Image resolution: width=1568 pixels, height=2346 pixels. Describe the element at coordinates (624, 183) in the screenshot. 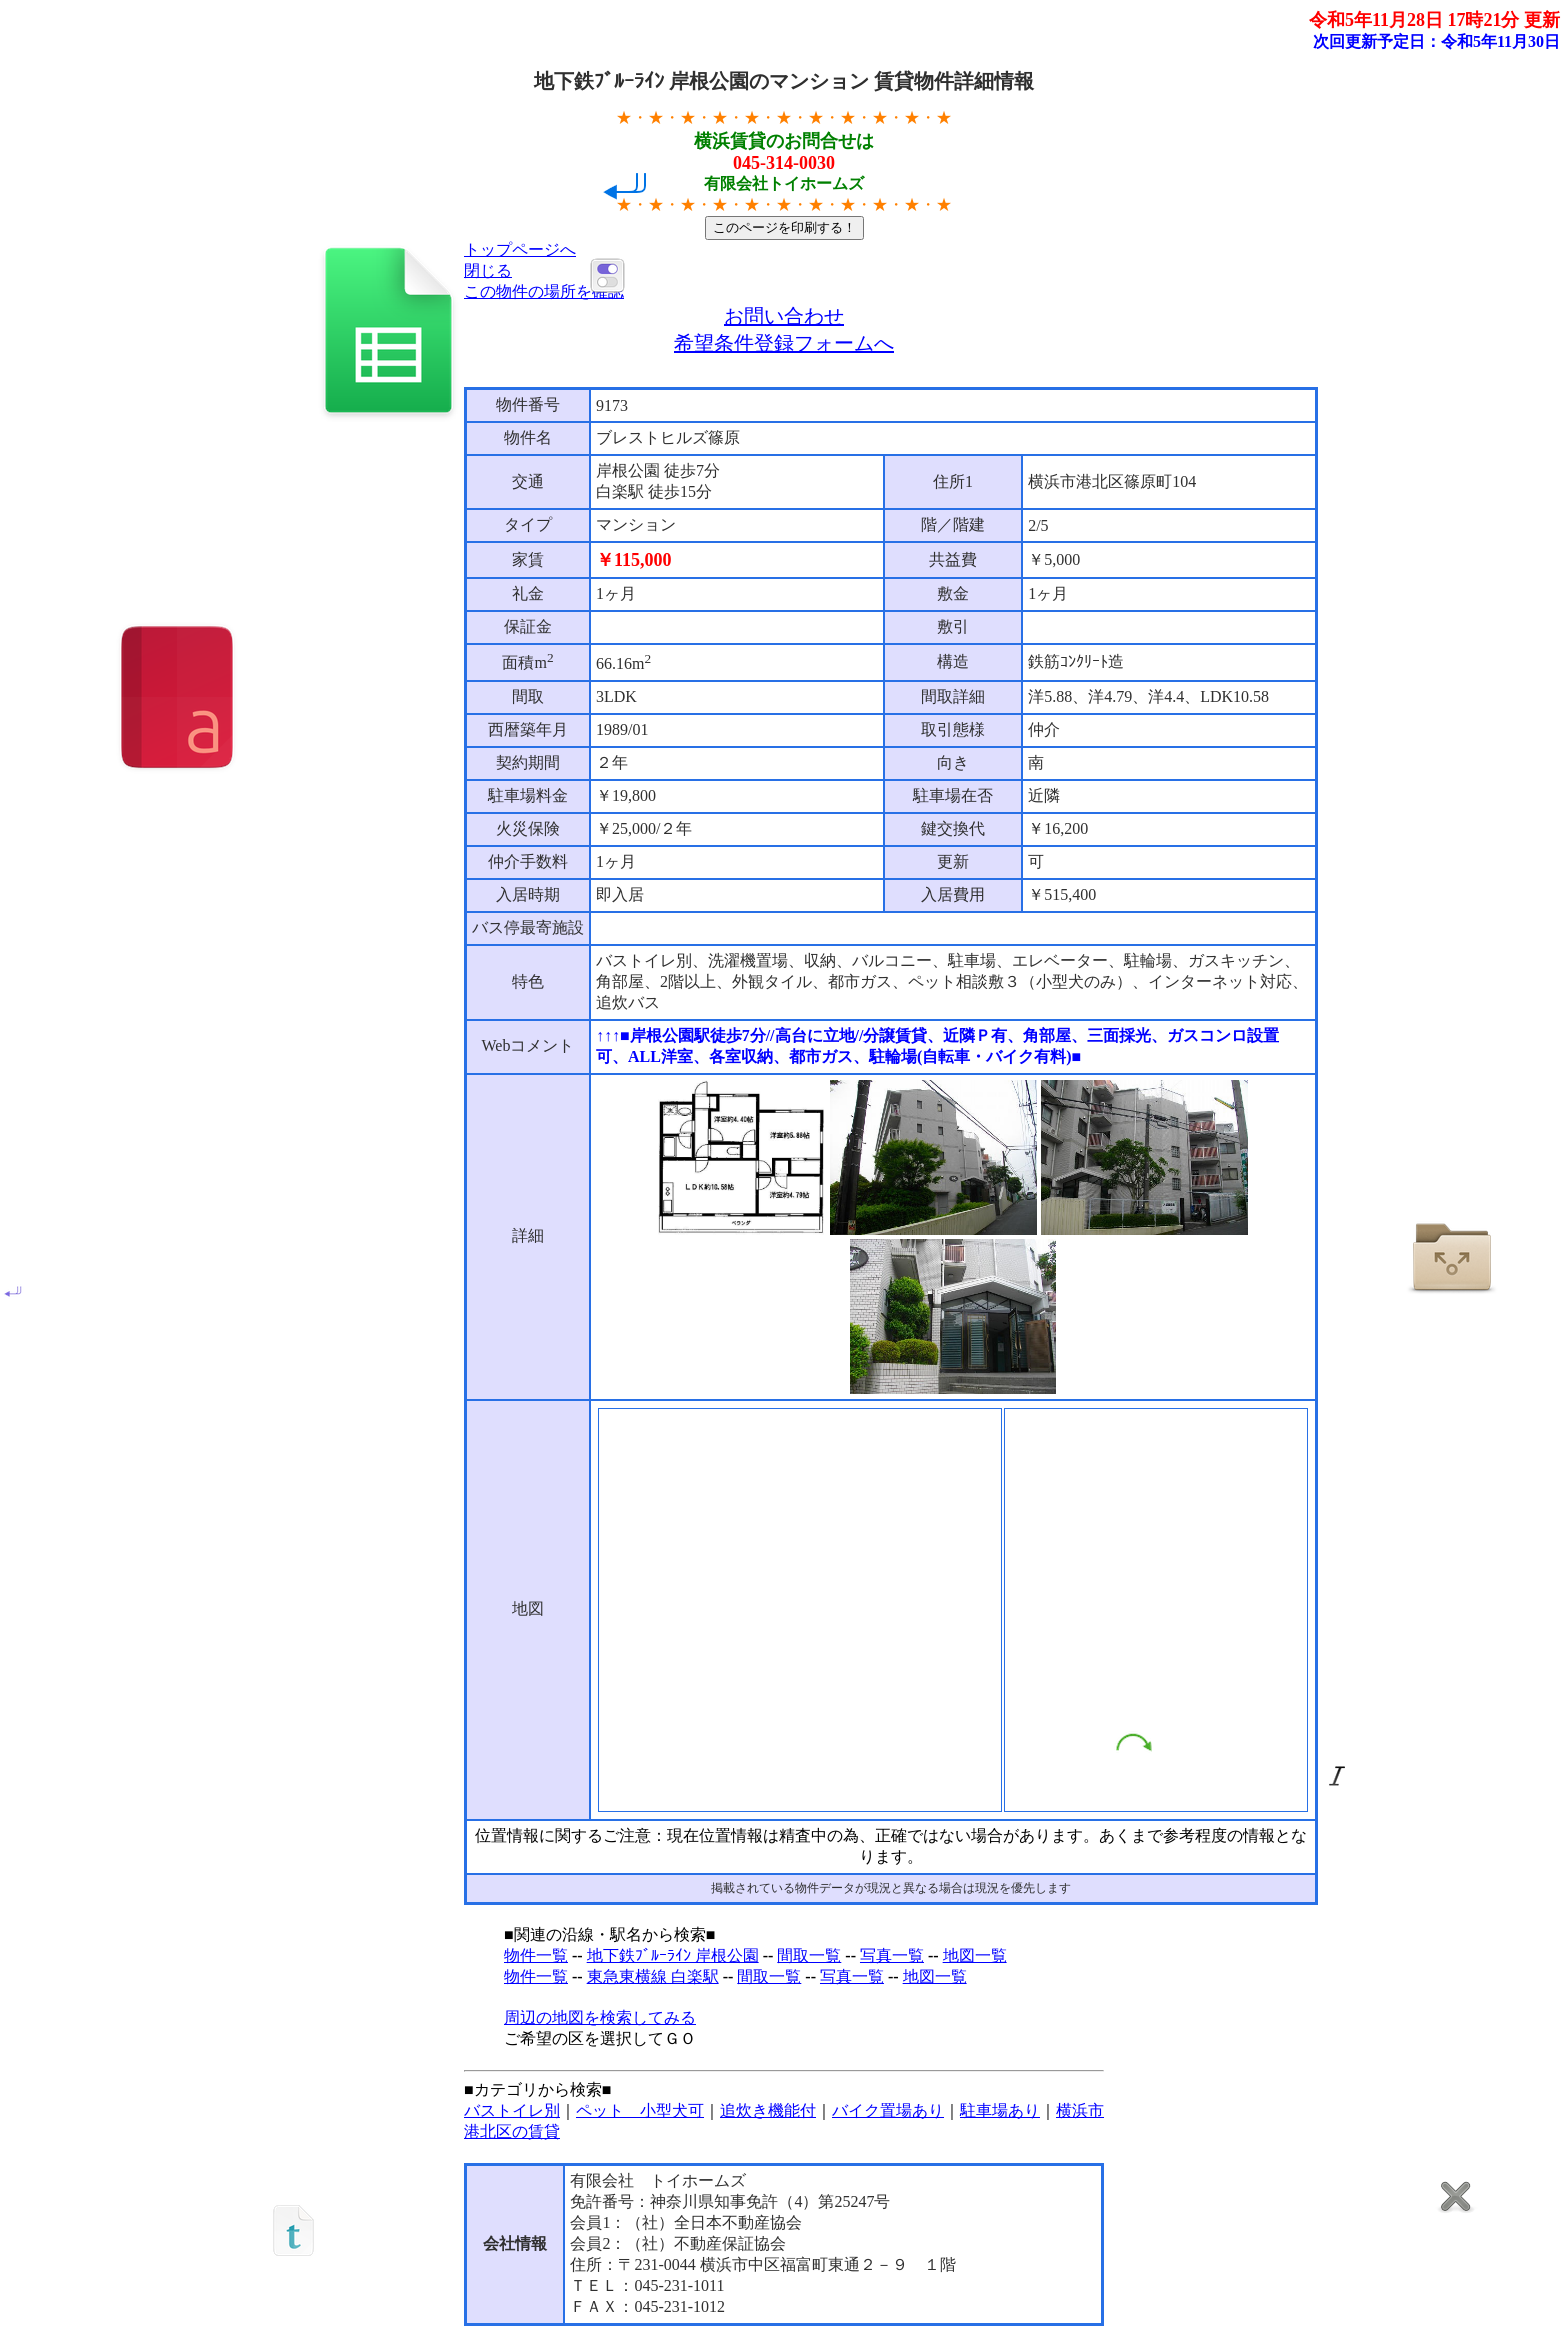

I see `reply to all recipients of an email` at that location.